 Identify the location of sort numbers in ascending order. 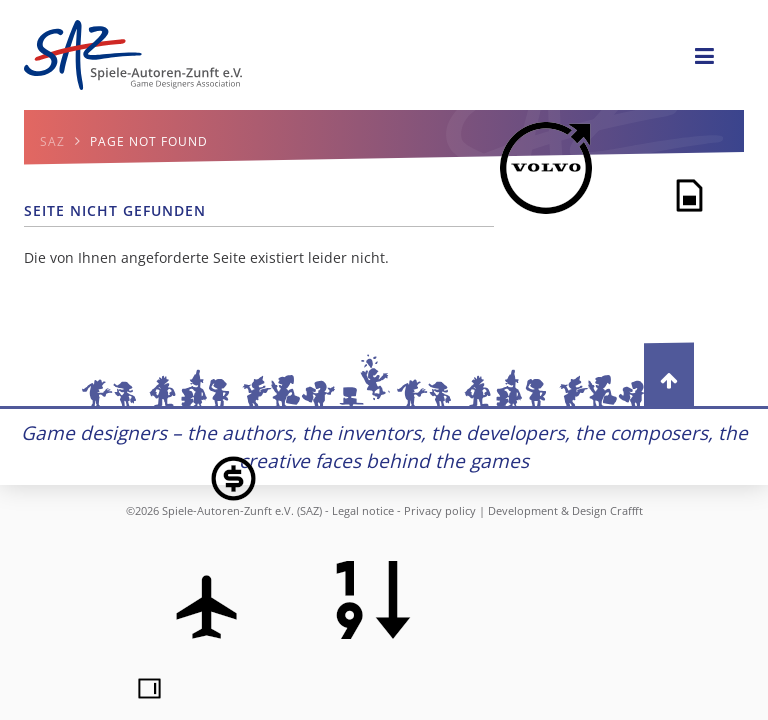
(367, 600).